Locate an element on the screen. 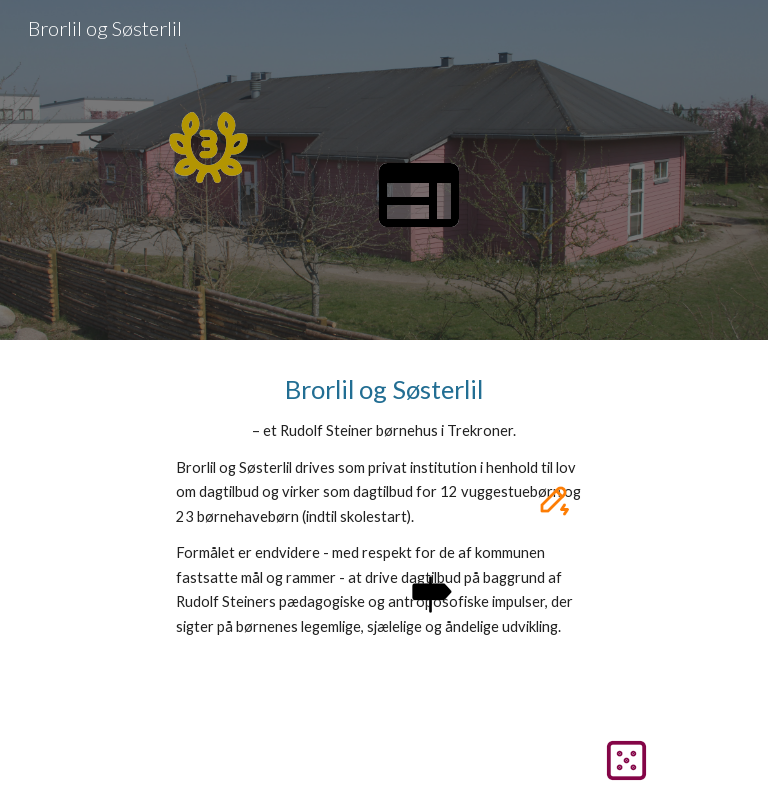 This screenshot has height=803, width=768. navigate to directions or wayfinding is located at coordinates (430, 594).